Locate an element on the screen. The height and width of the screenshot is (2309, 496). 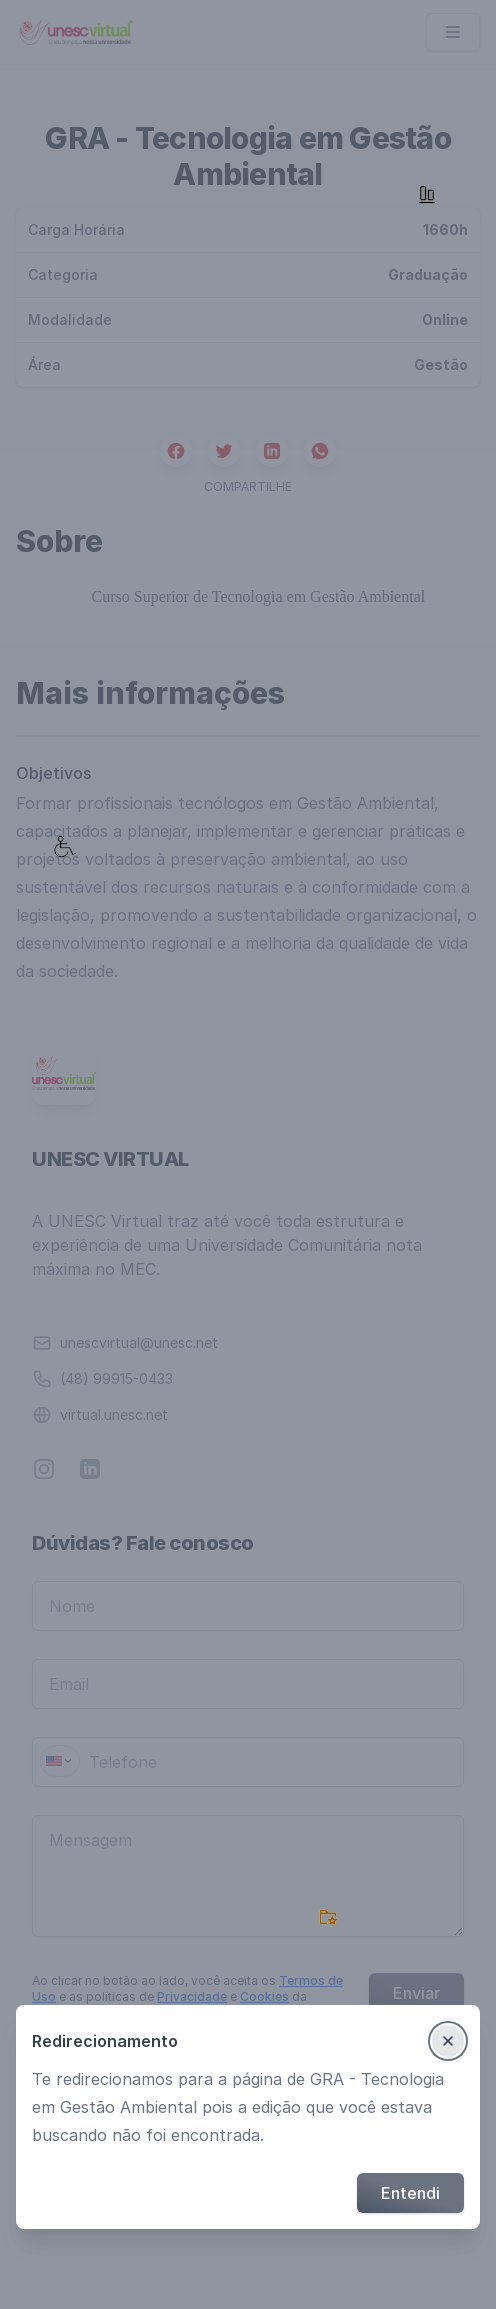
access your favorite or starred folders is located at coordinates (328, 1917).